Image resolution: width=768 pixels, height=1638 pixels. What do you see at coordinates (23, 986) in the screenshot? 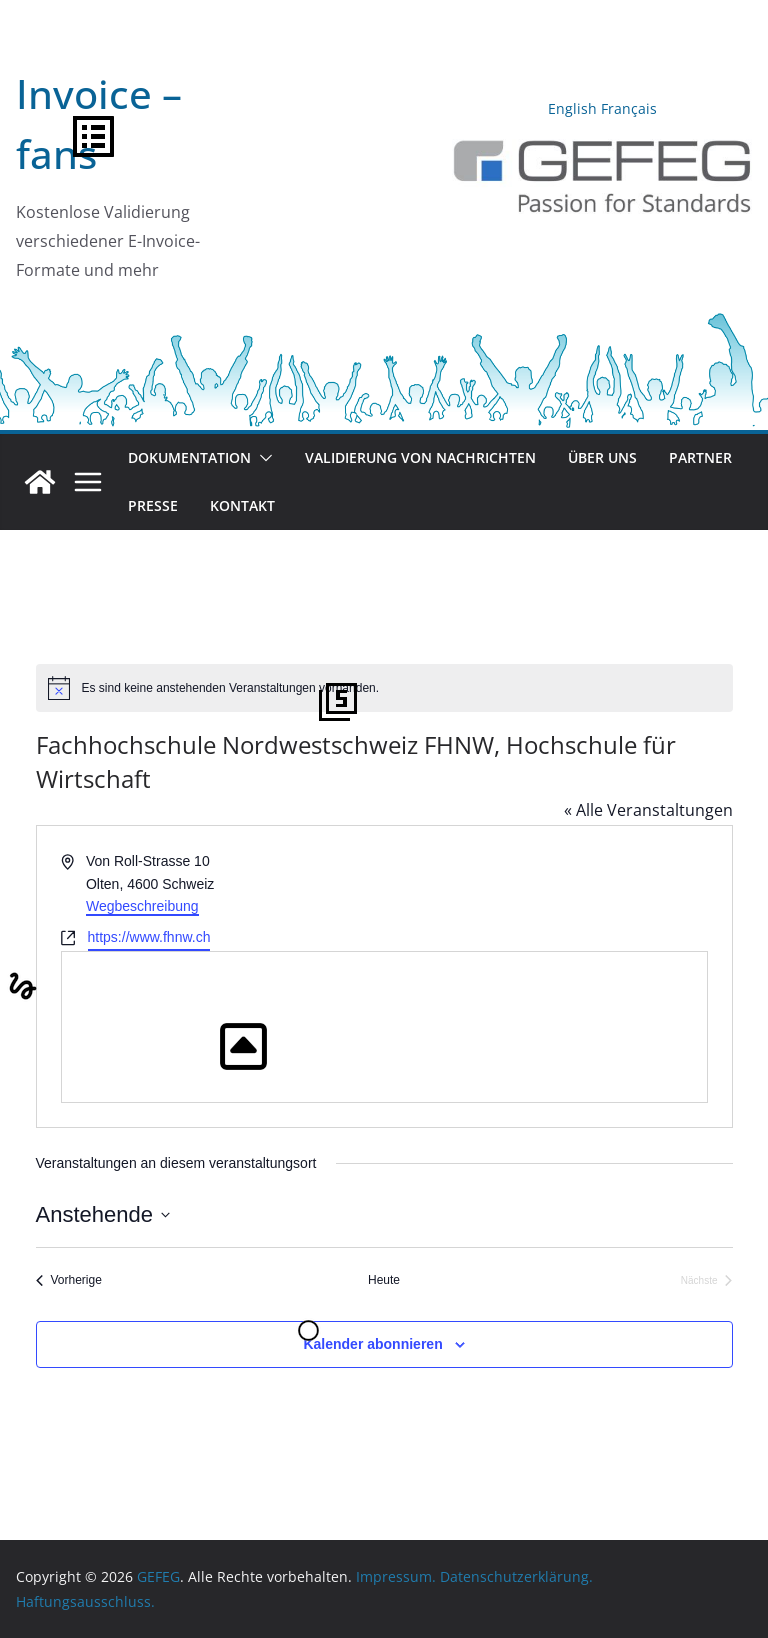
I see `draw or write with gesture input` at bounding box center [23, 986].